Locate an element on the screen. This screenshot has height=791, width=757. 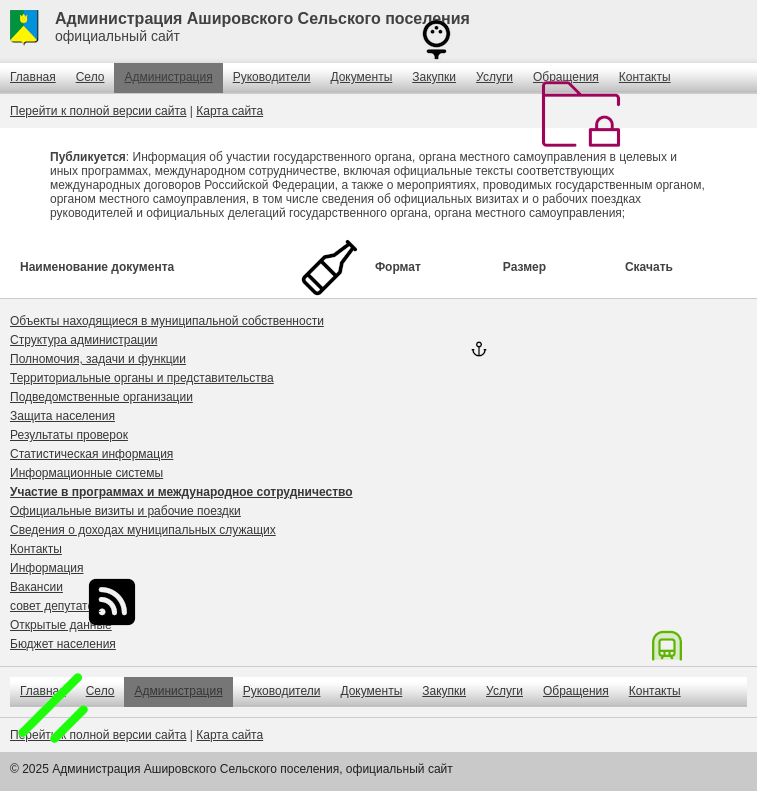
anchor element to a fixed position is located at coordinates (479, 349).